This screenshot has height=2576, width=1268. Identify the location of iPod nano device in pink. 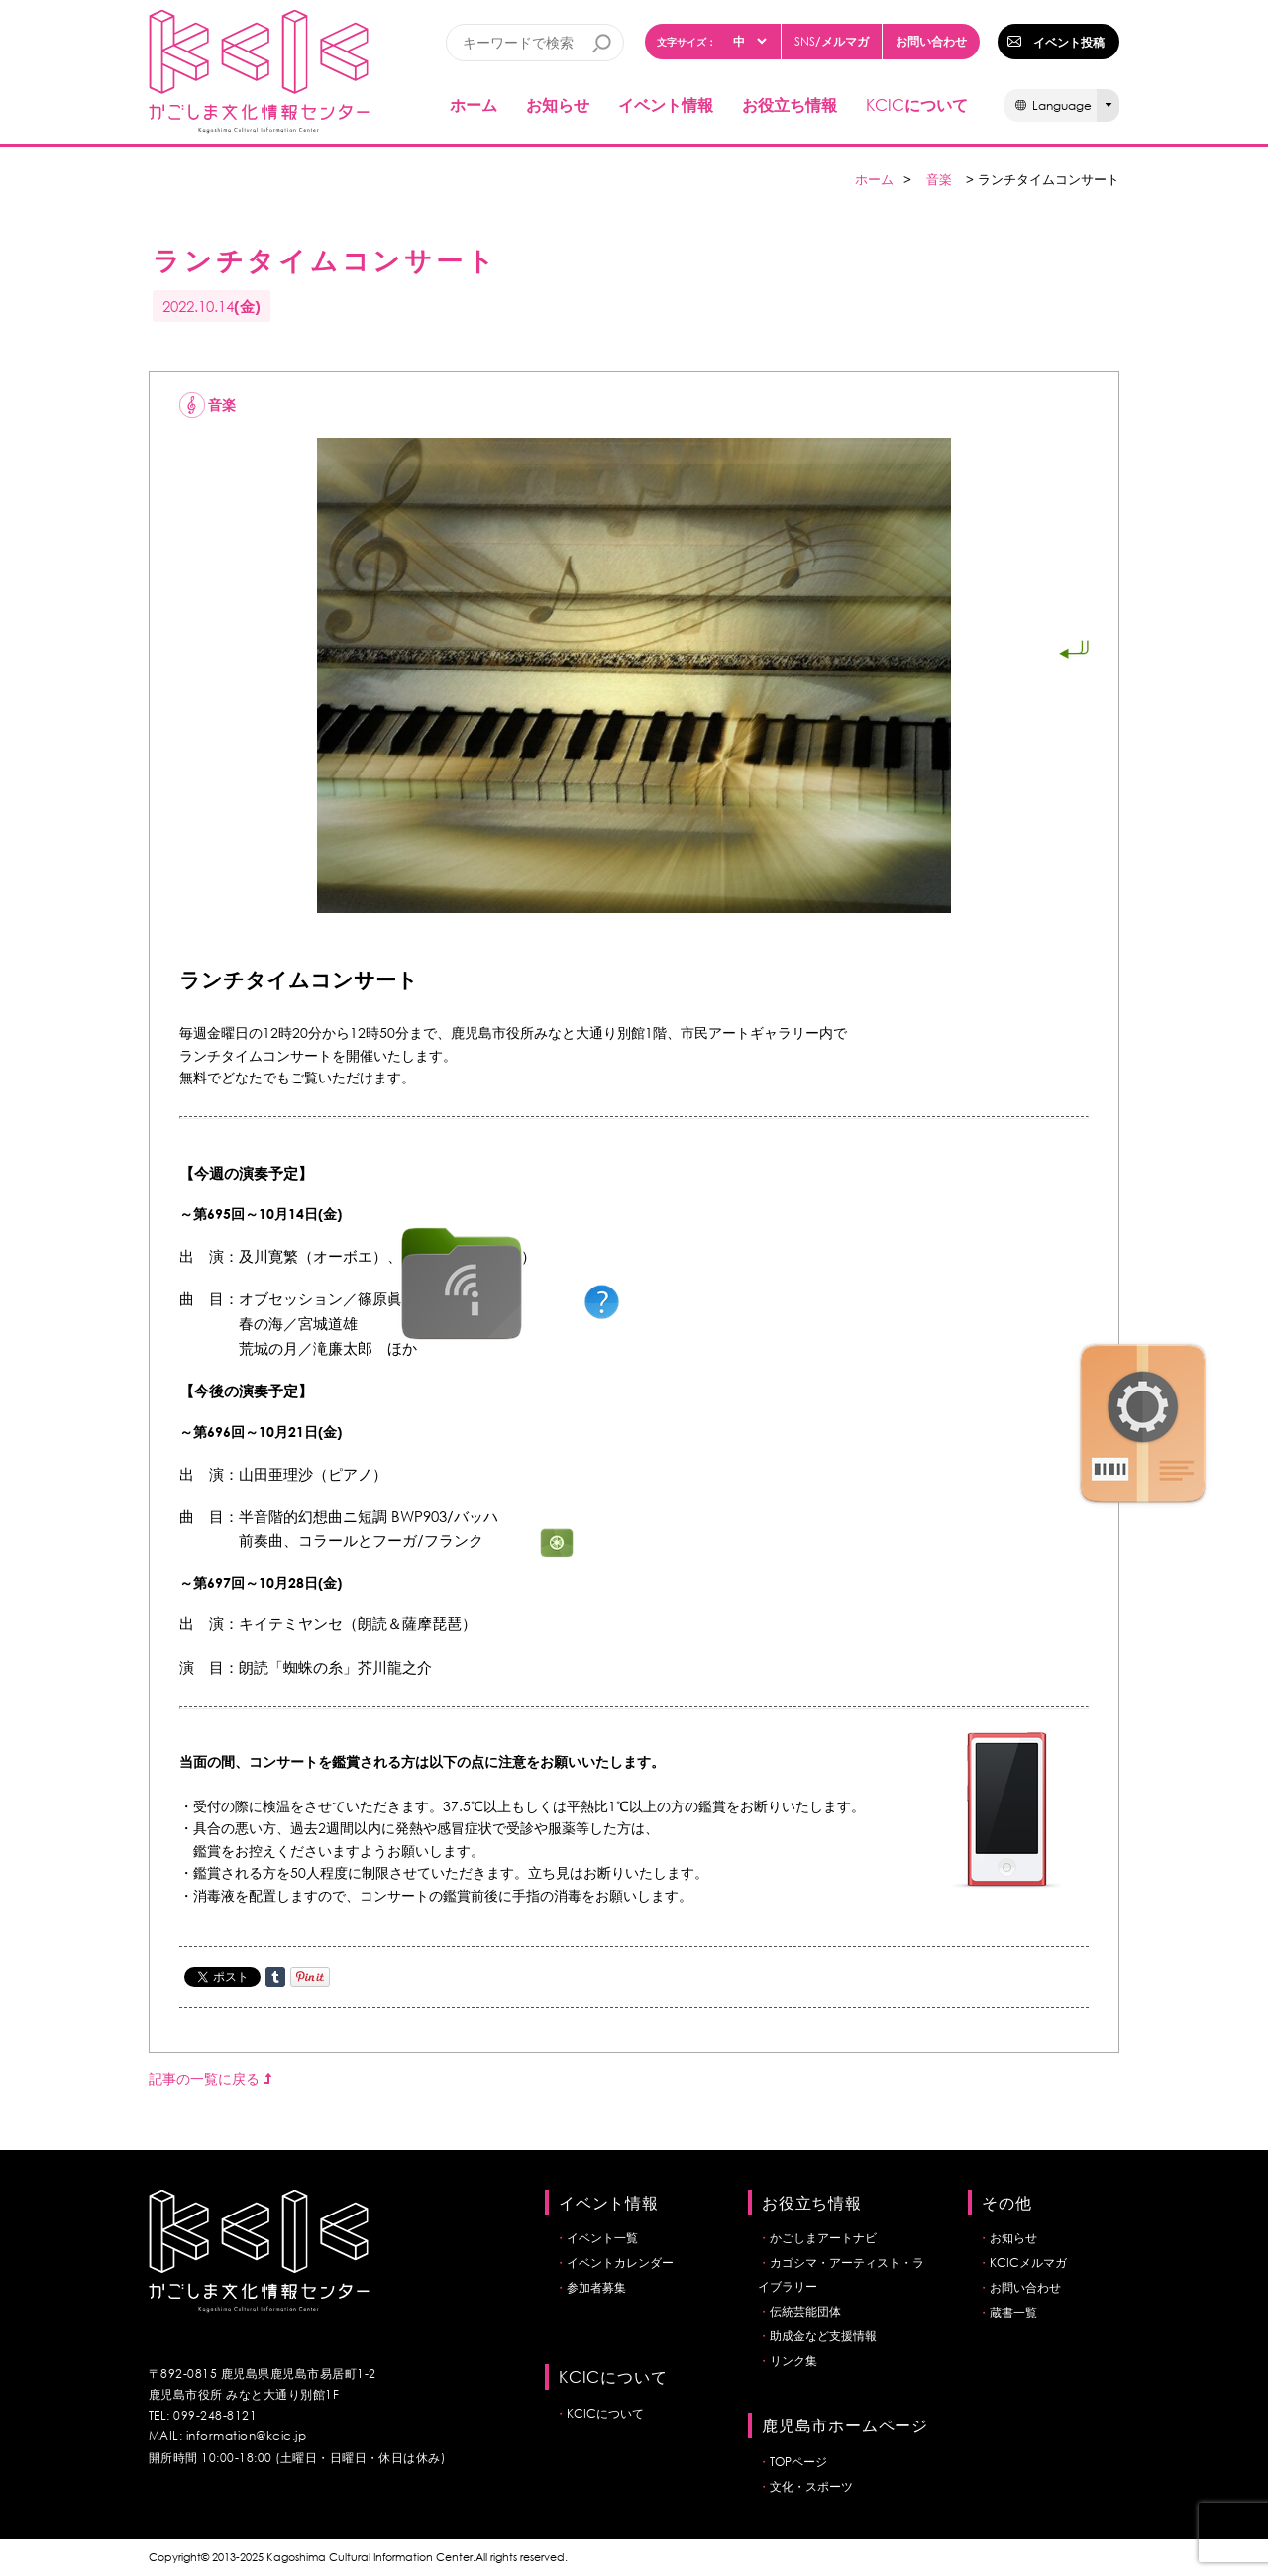
(1006, 1809).